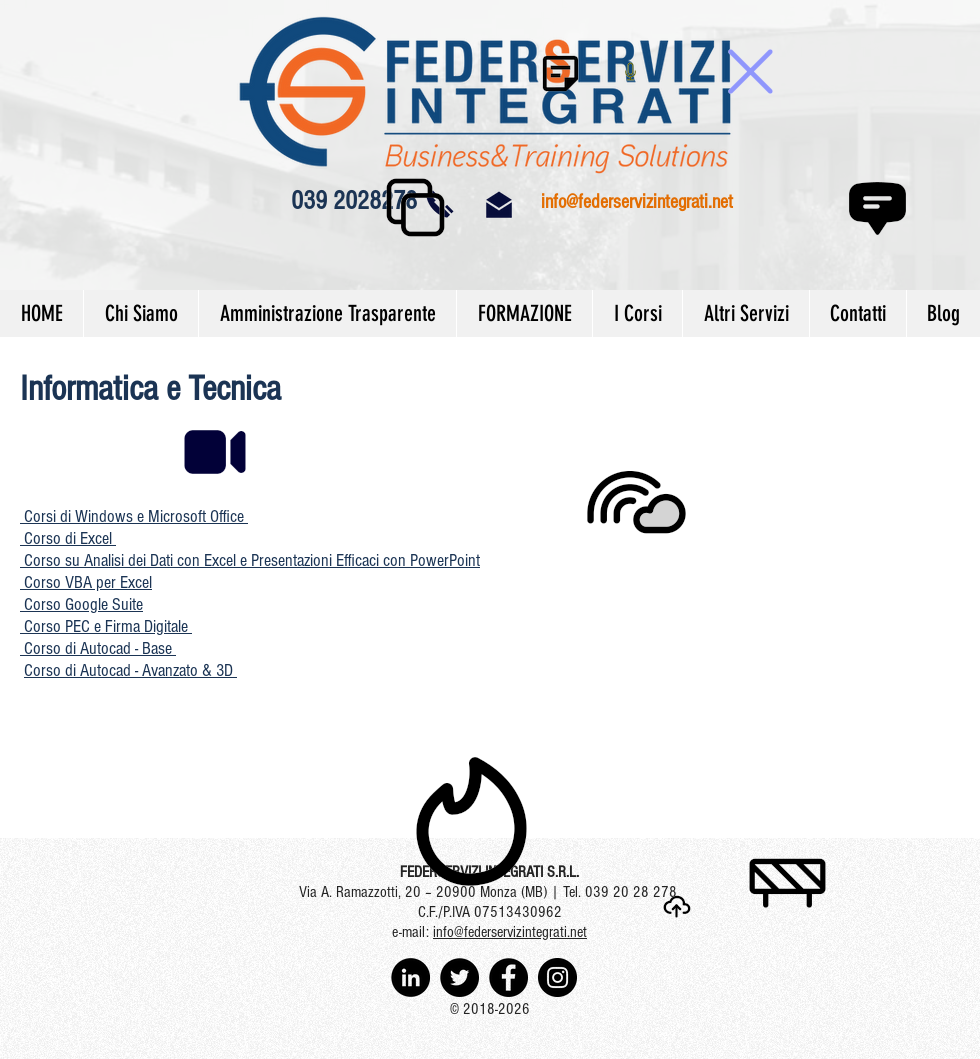  What do you see at coordinates (750, 71) in the screenshot?
I see `close a dialog or modal` at bounding box center [750, 71].